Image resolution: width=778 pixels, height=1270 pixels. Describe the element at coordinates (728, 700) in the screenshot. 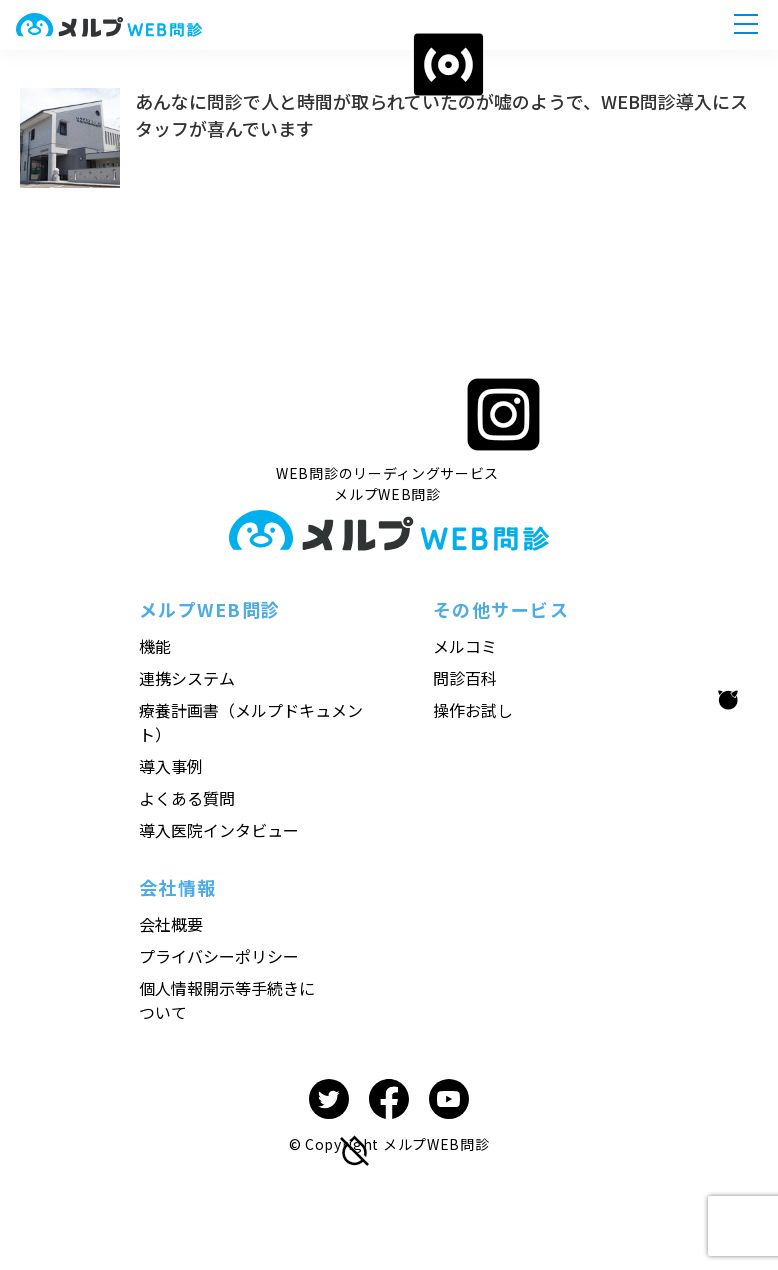

I see `freebsd operating system logo` at that location.